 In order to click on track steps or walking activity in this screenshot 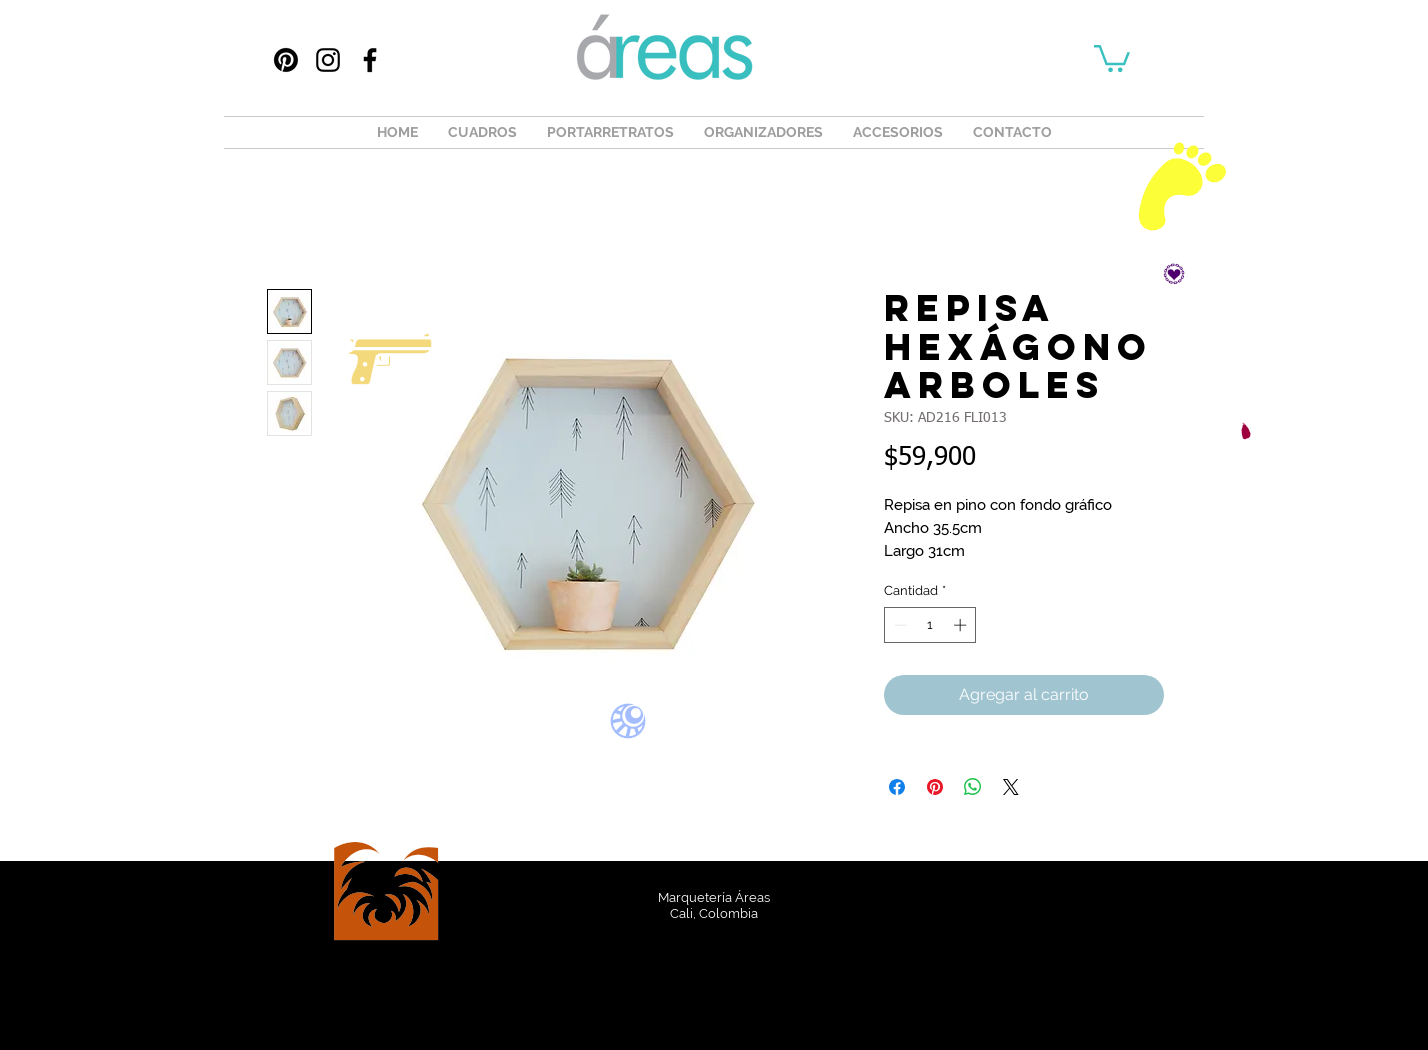, I will do `click(1181, 186)`.